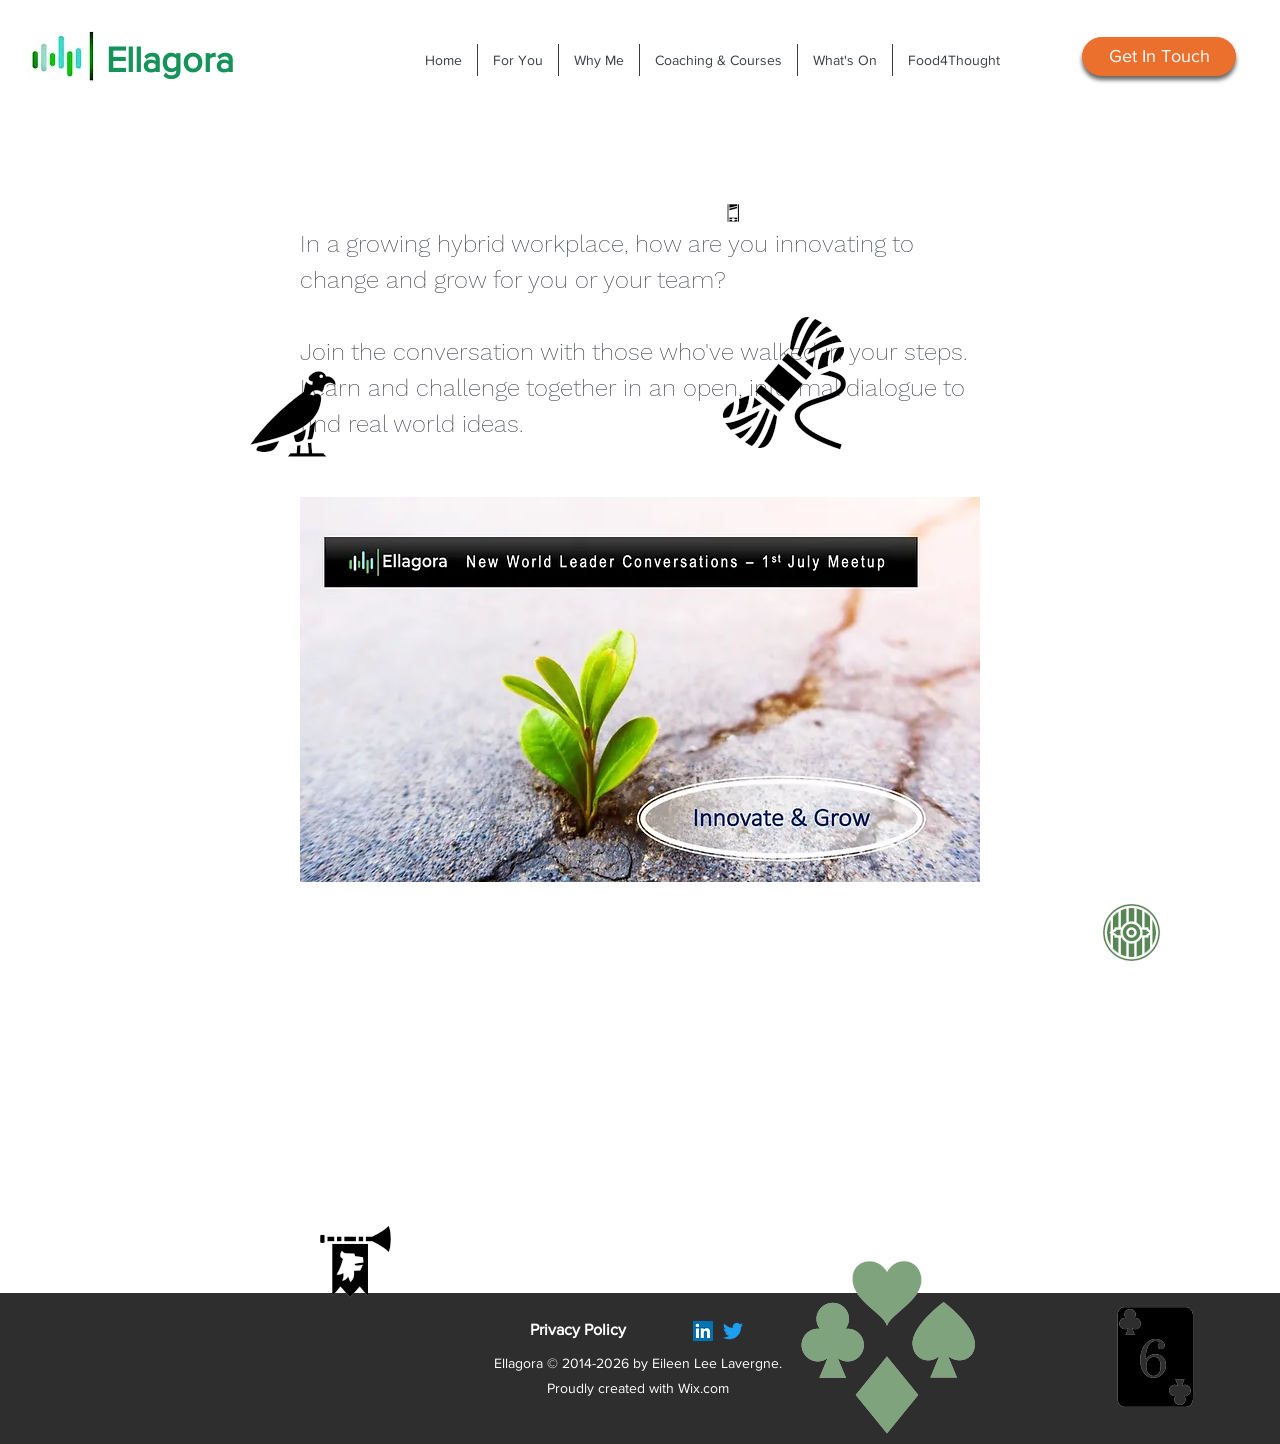  I want to click on crafting or knitting category in a game, so click(783, 382).